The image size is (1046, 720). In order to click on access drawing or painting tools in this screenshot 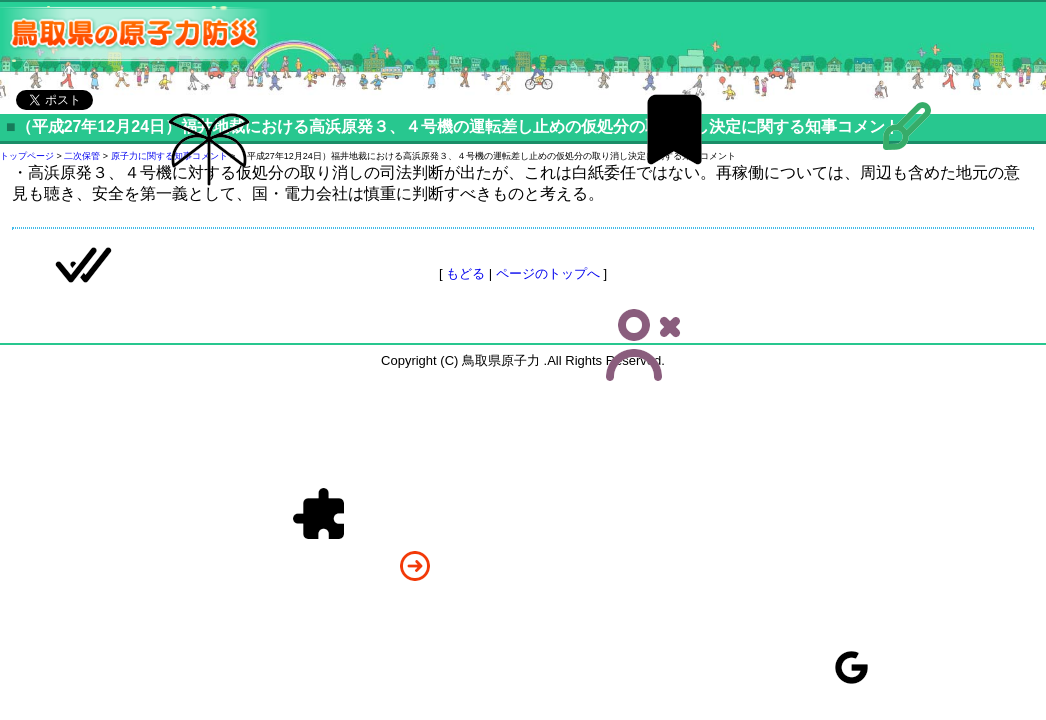, I will do `click(907, 126)`.